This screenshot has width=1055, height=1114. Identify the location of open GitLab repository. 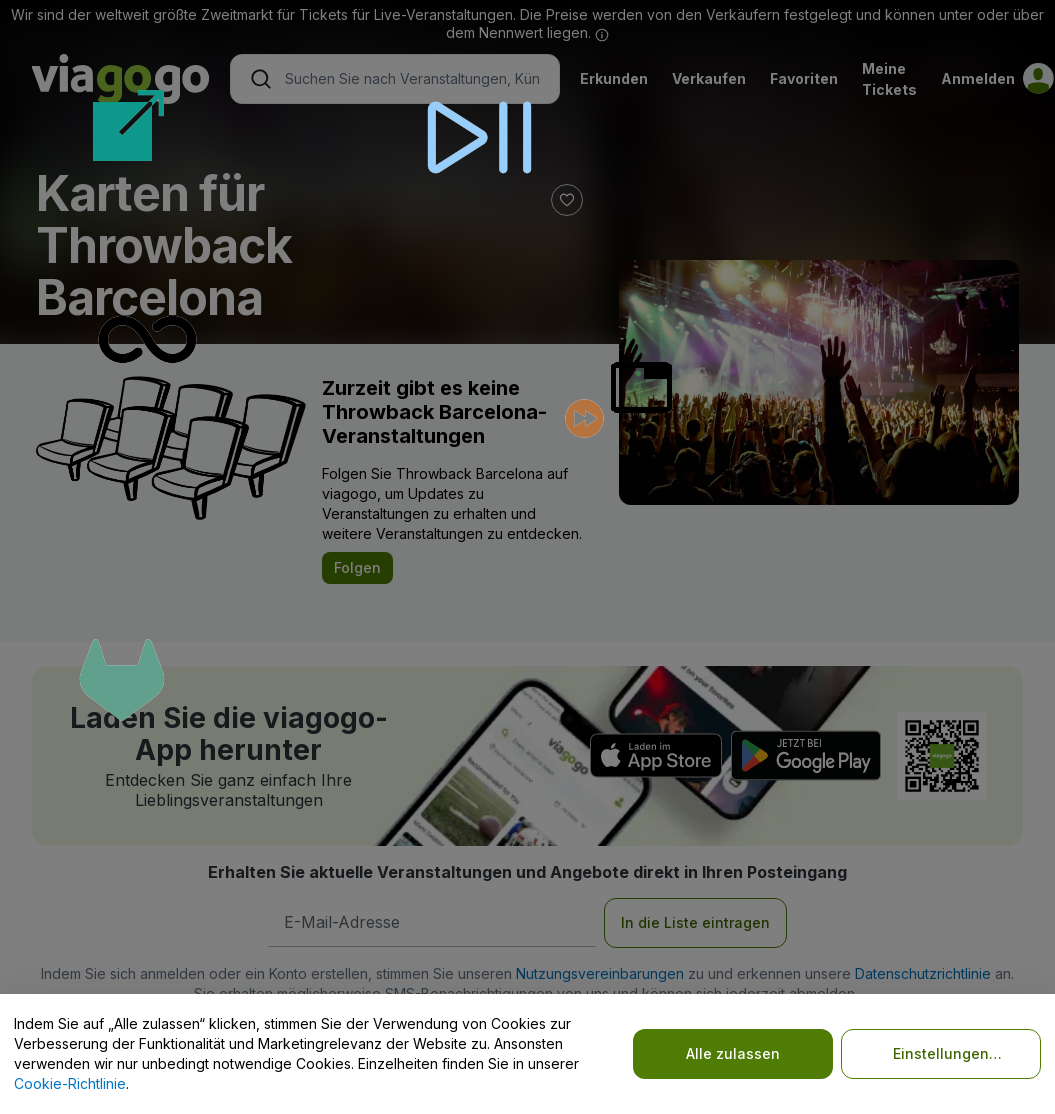
(122, 680).